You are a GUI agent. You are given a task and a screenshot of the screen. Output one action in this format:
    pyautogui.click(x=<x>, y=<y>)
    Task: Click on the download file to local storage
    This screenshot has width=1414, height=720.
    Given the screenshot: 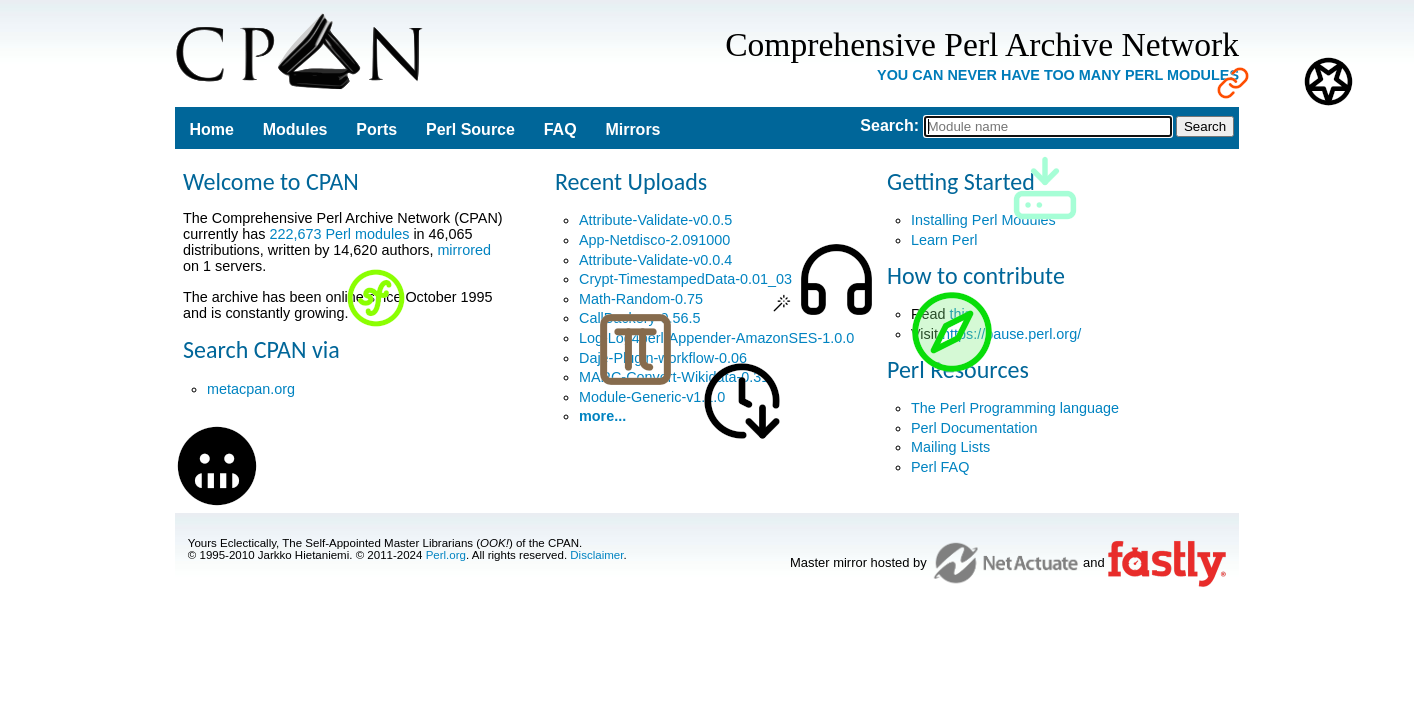 What is the action you would take?
    pyautogui.click(x=1045, y=188)
    